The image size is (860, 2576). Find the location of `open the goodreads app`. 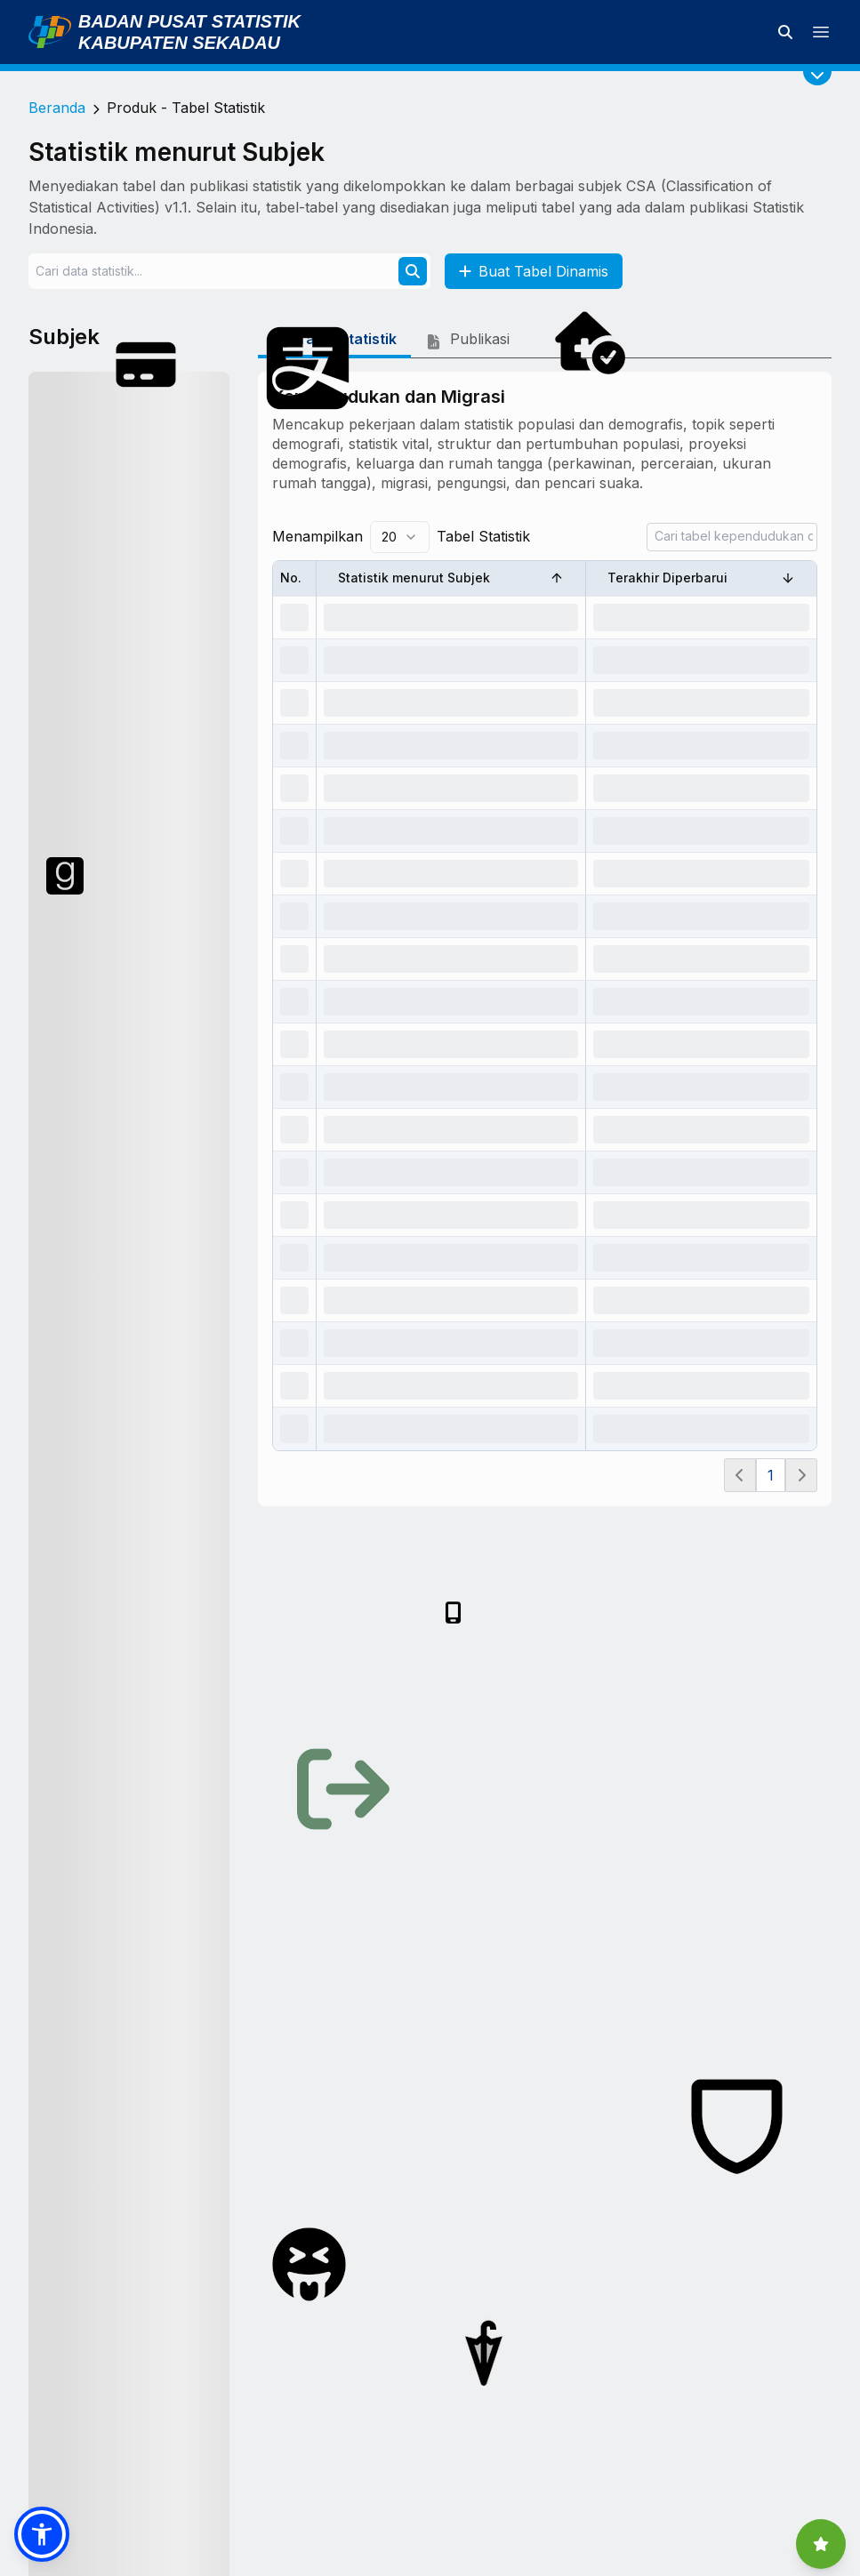

open the goodreads app is located at coordinates (65, 876).